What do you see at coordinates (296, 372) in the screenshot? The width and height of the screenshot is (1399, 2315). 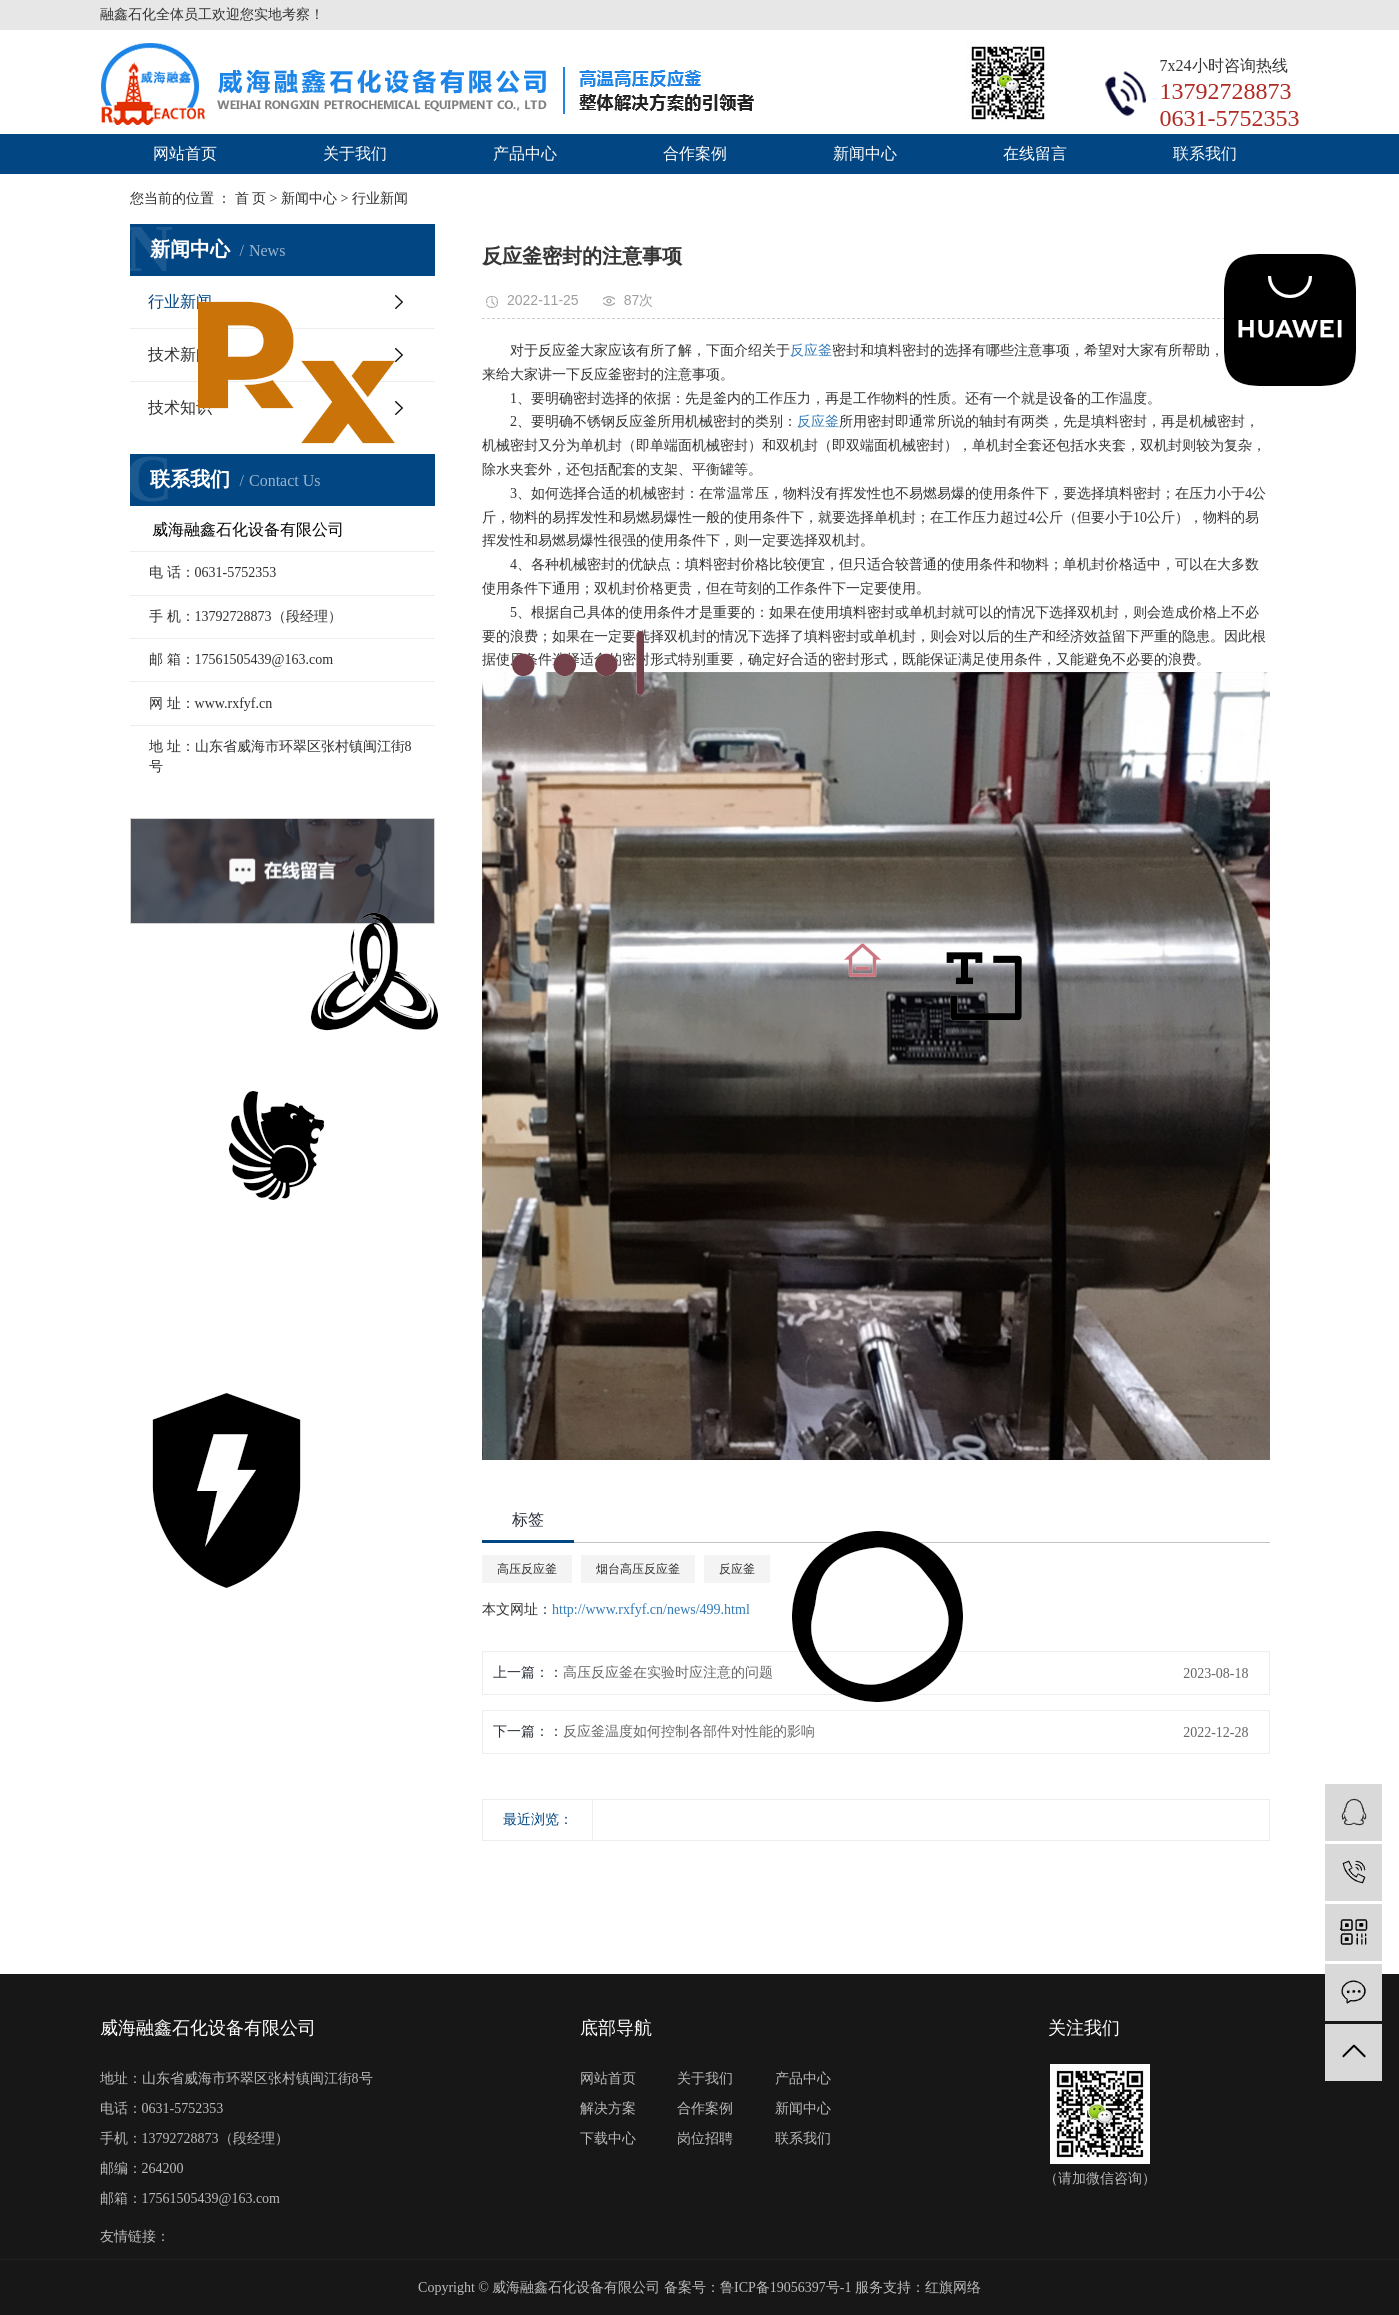 I see `open Reactive Resume app` at bounding box center [296, 372].